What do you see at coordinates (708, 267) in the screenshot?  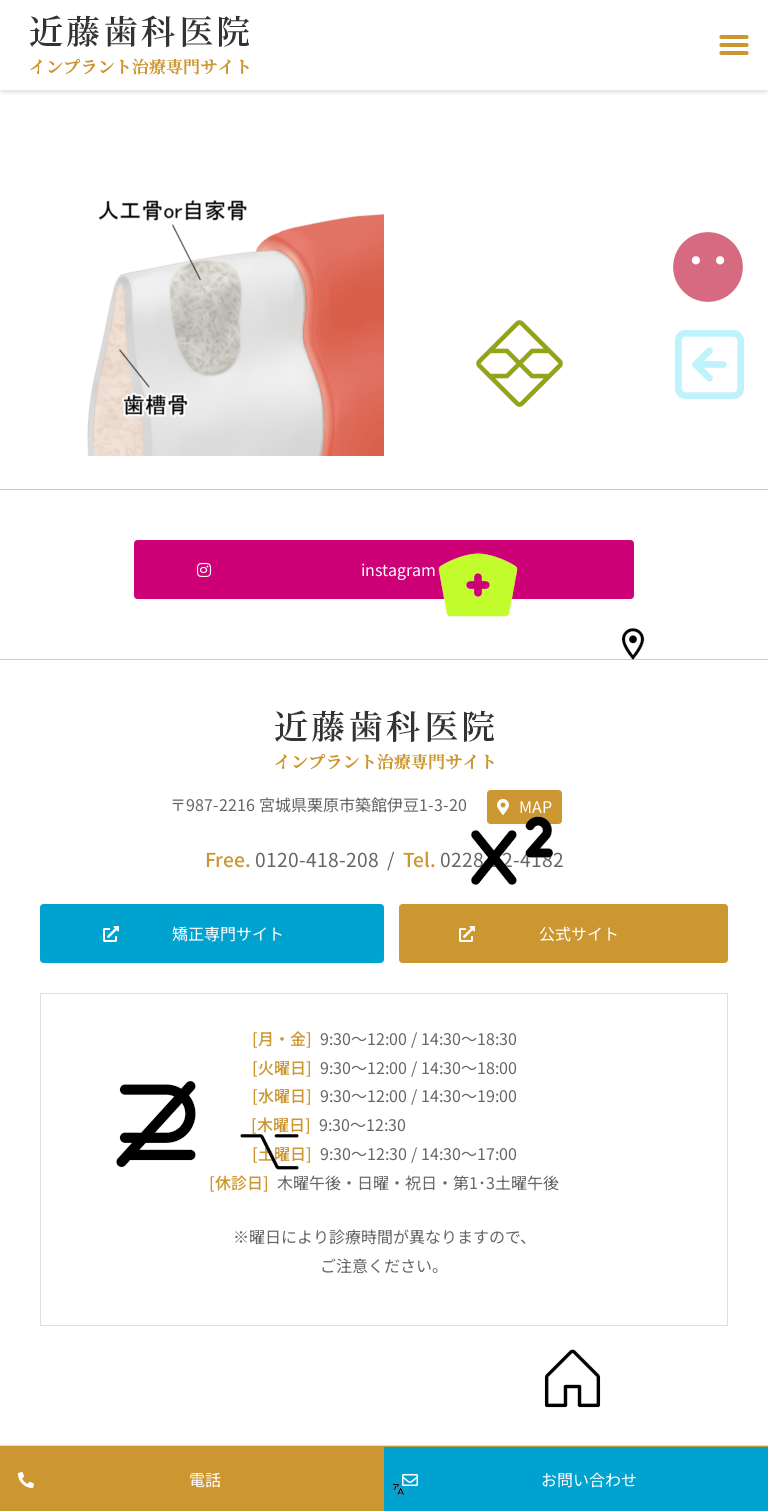 I see `a neutral or blank emoji reaction` at bounding box center [708, 267].